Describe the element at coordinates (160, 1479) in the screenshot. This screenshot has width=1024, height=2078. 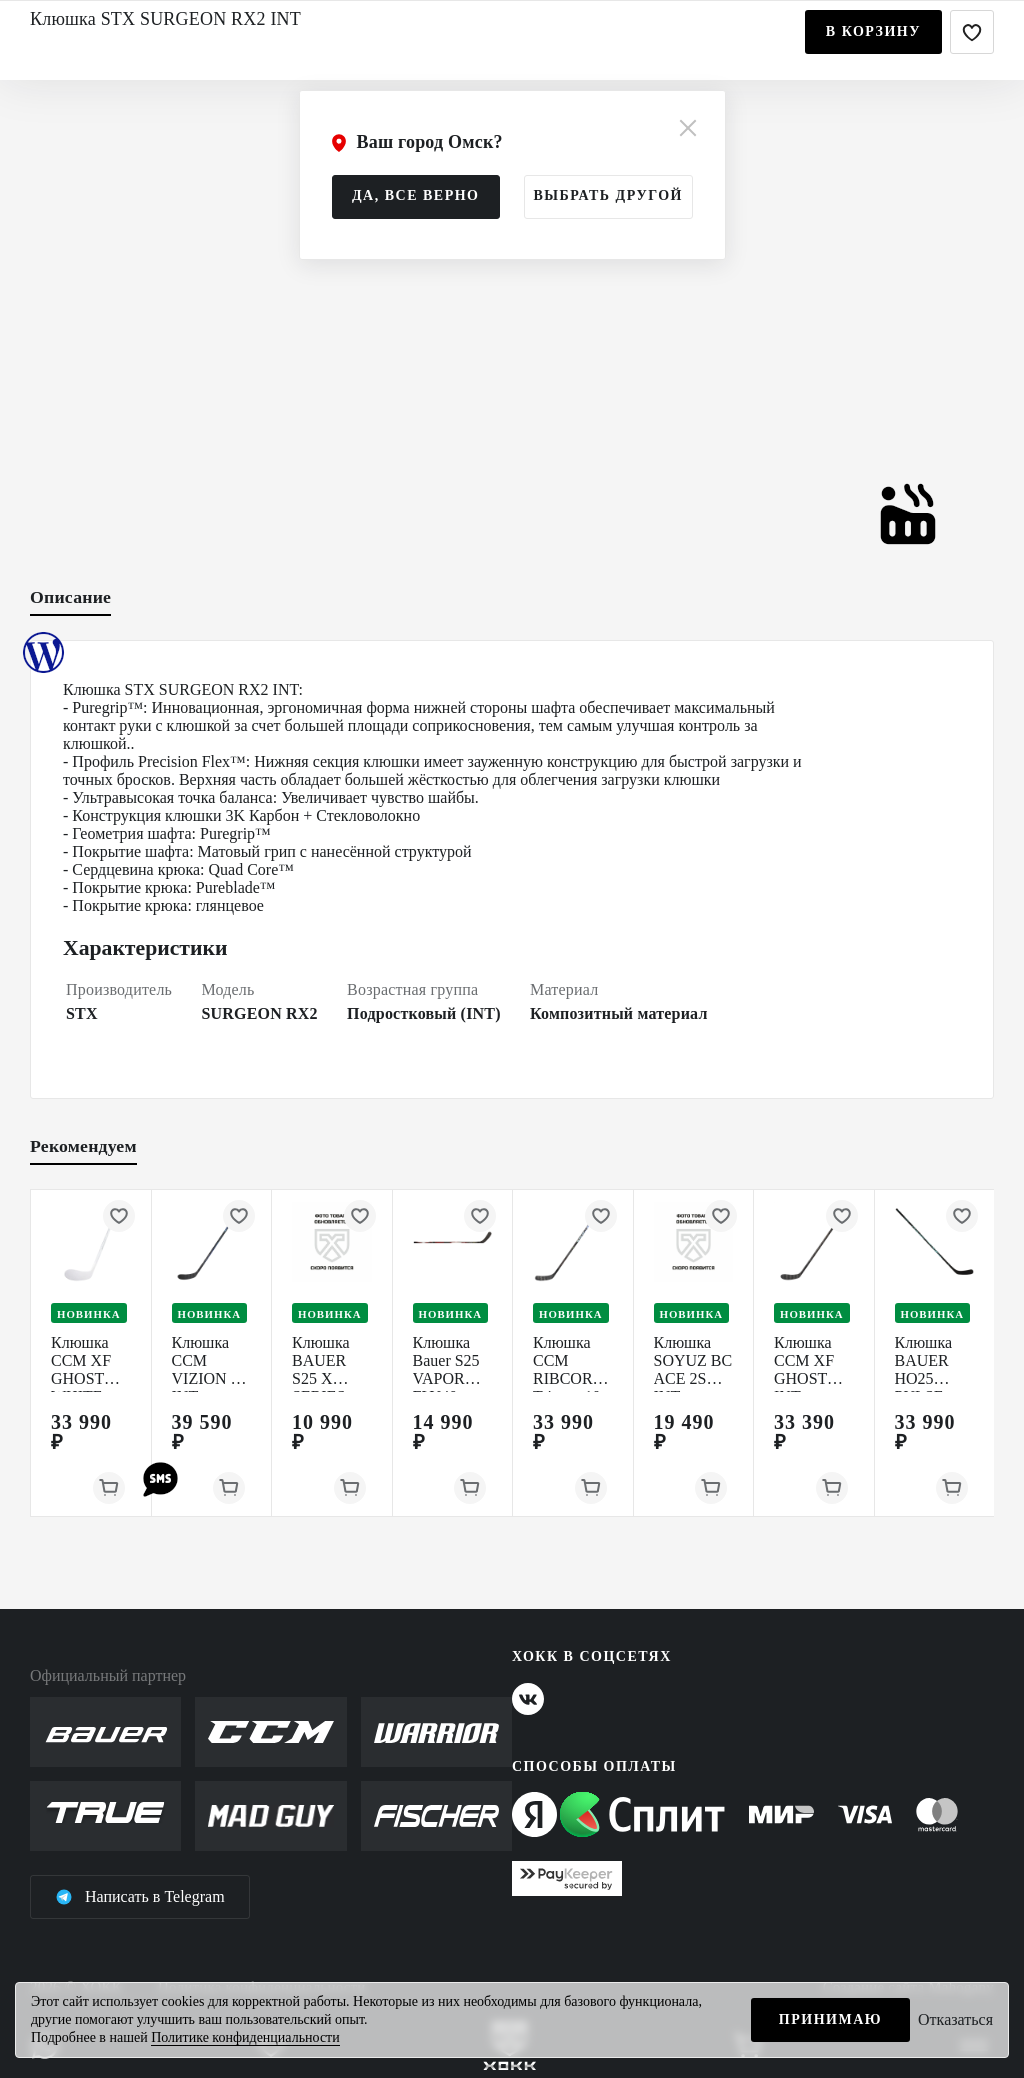
I see `send an SMS text message` at that location.